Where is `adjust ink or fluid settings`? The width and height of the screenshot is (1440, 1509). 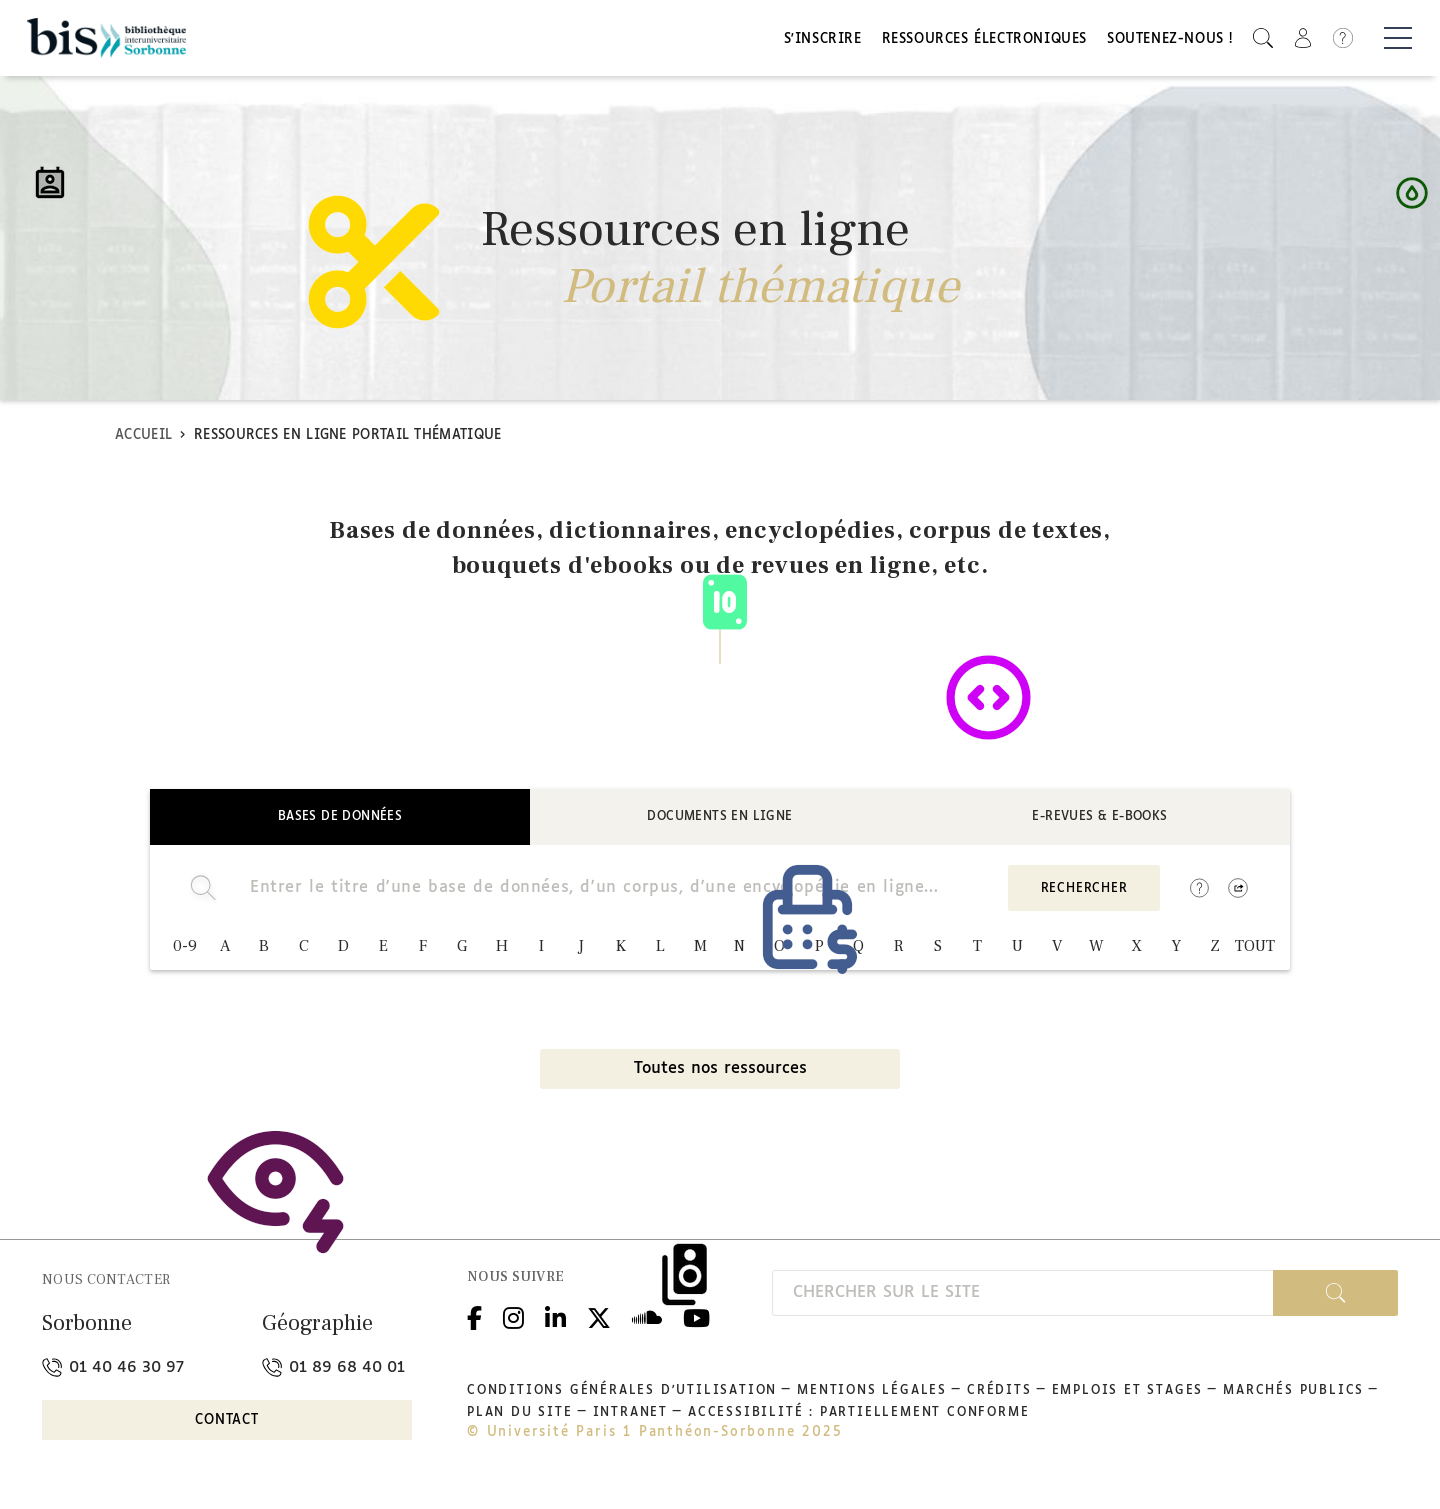 adjust ink or fluid settings is located at coordinates (1412, 193).